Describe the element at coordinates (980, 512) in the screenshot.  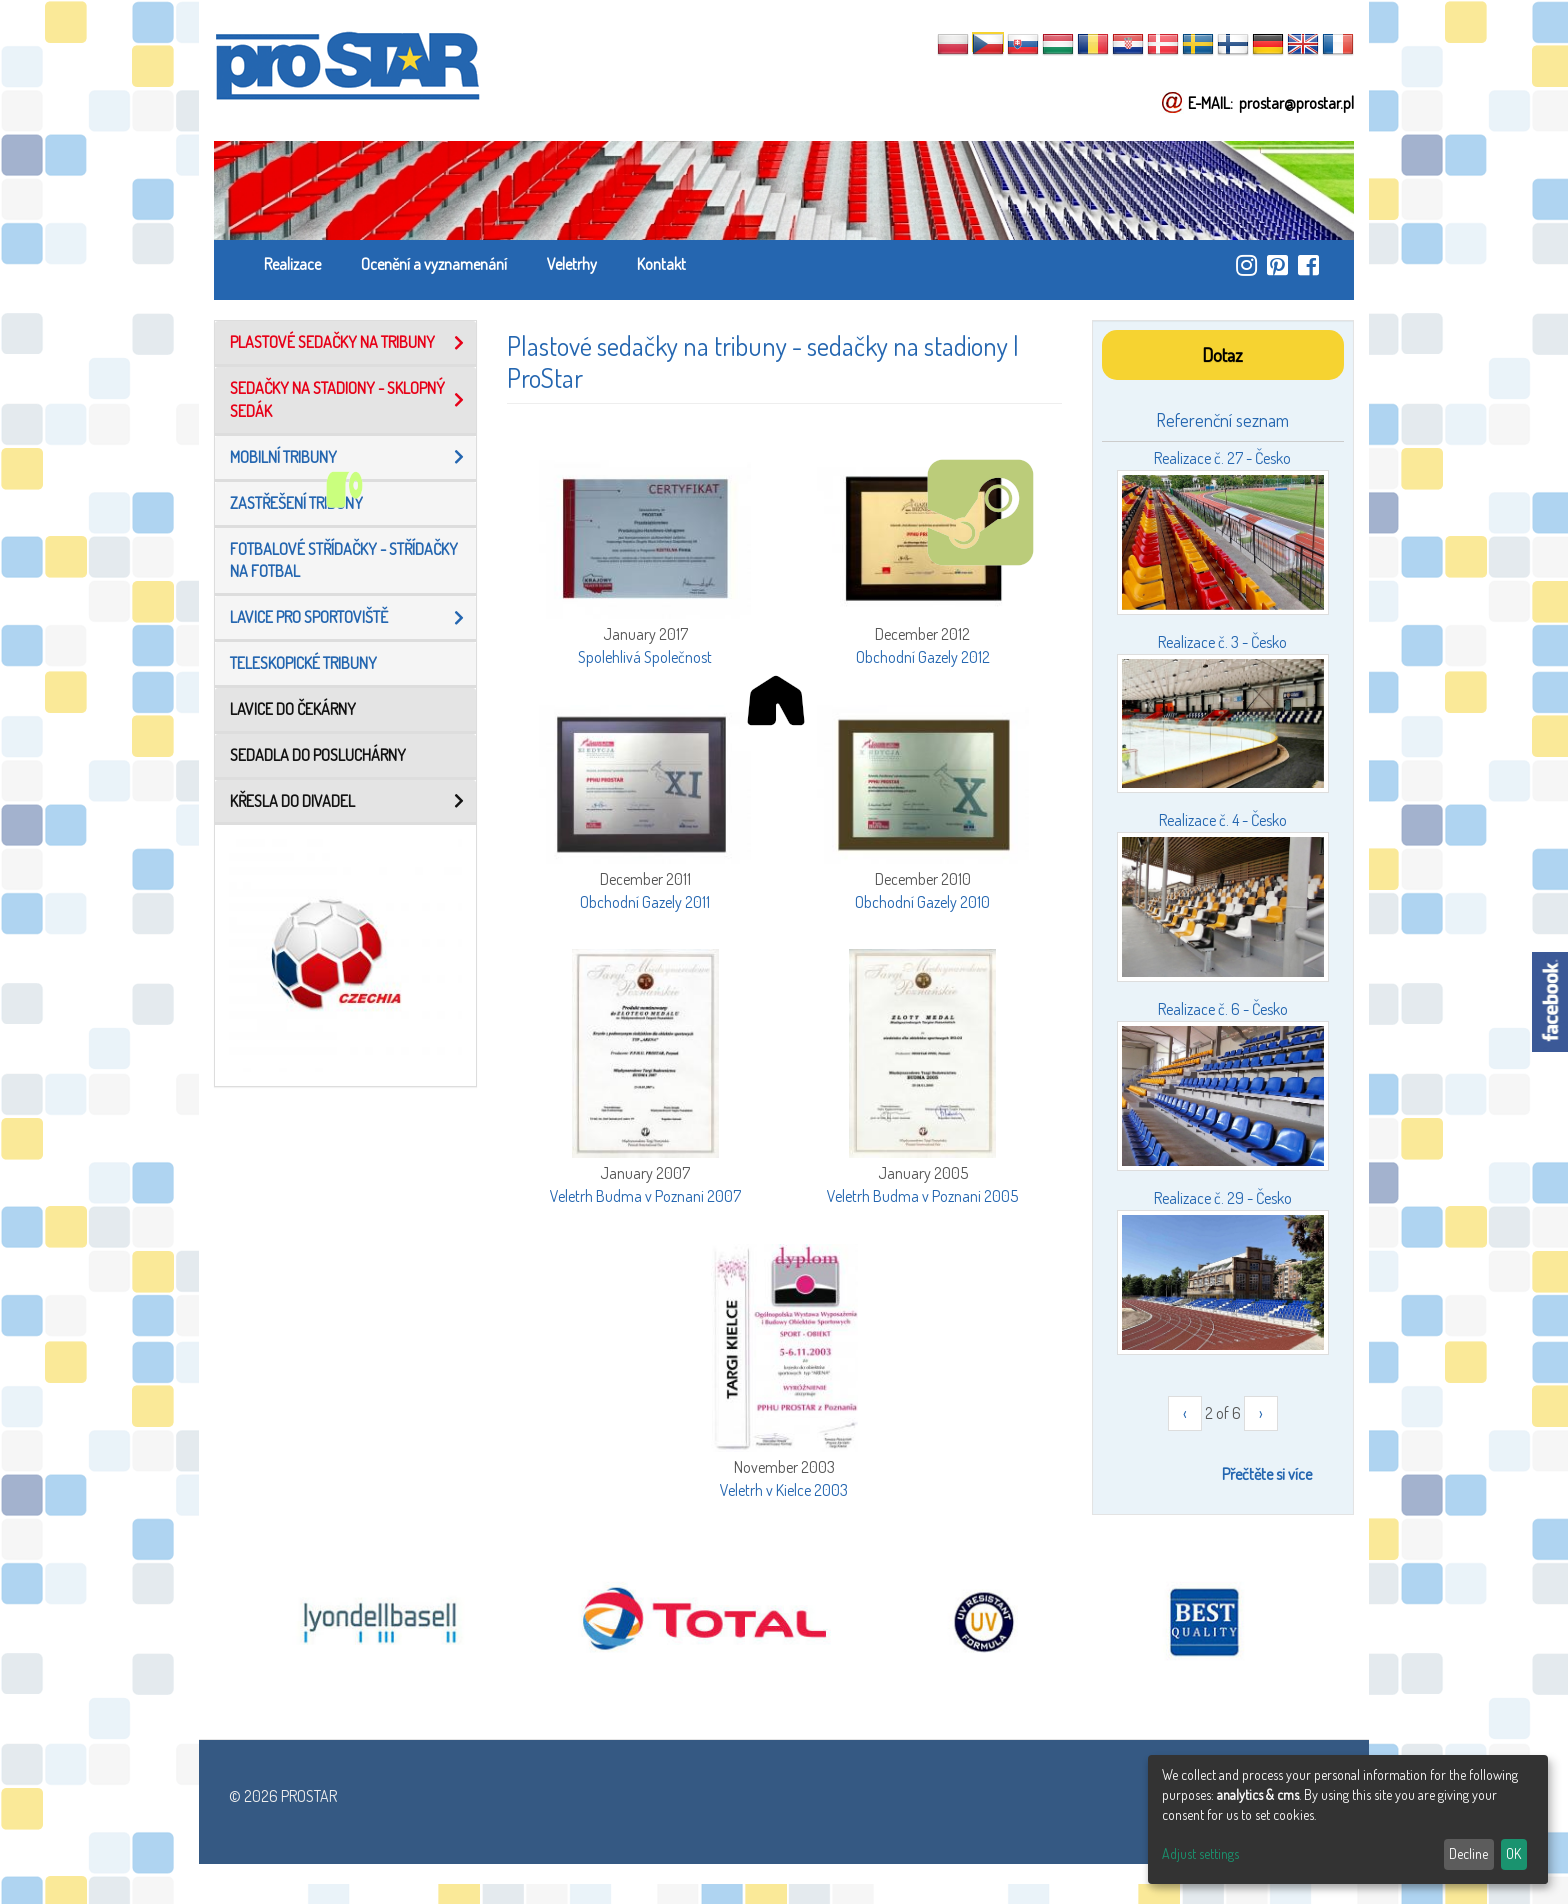
I see `open steam gaming platform` at that location.